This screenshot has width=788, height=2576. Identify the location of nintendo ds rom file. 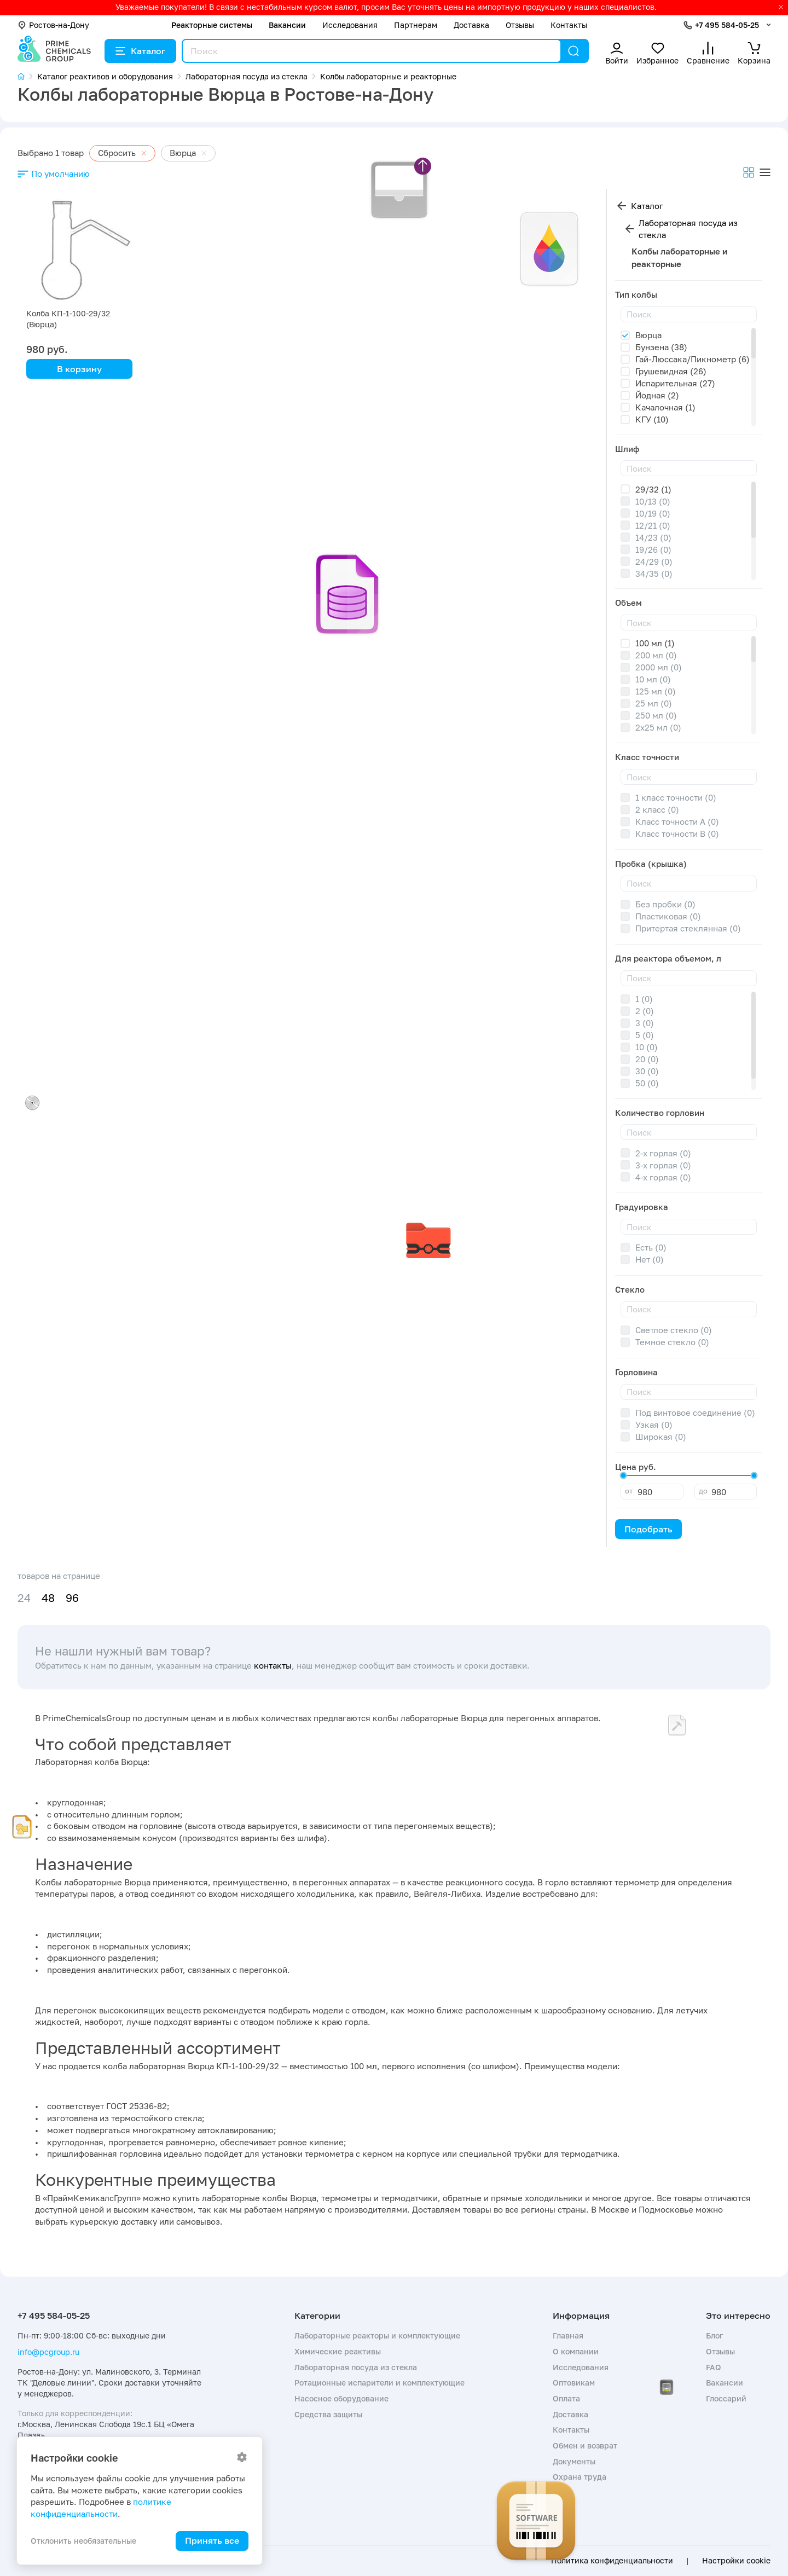
(667, 2387).